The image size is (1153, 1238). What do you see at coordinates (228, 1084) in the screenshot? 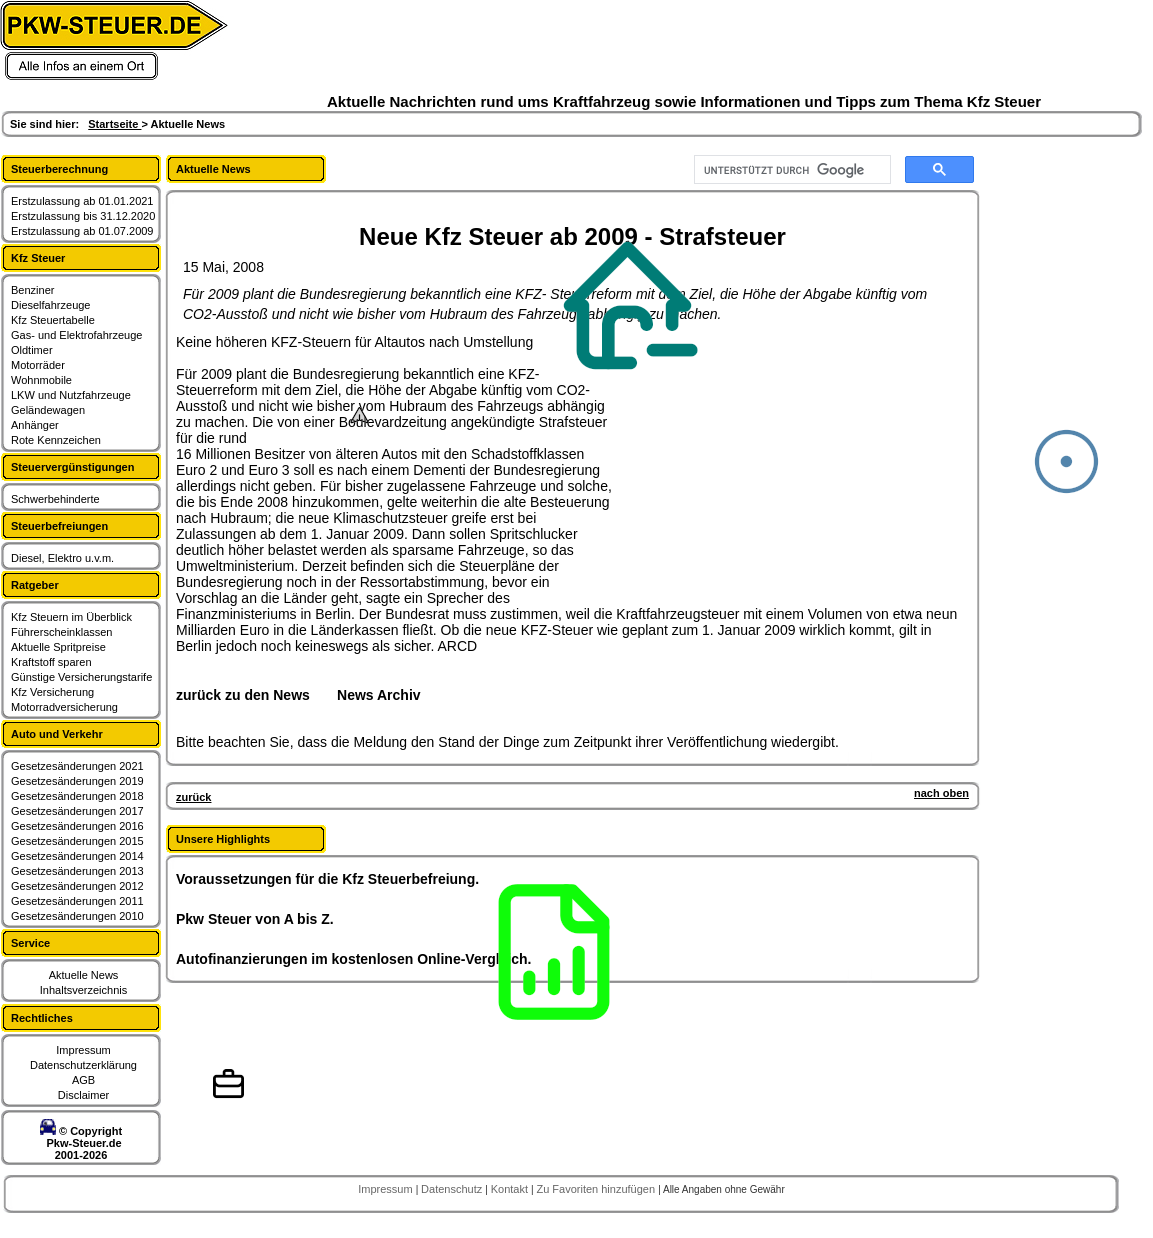
I see `access work or business-related content` at bounding box center [228, 1084].